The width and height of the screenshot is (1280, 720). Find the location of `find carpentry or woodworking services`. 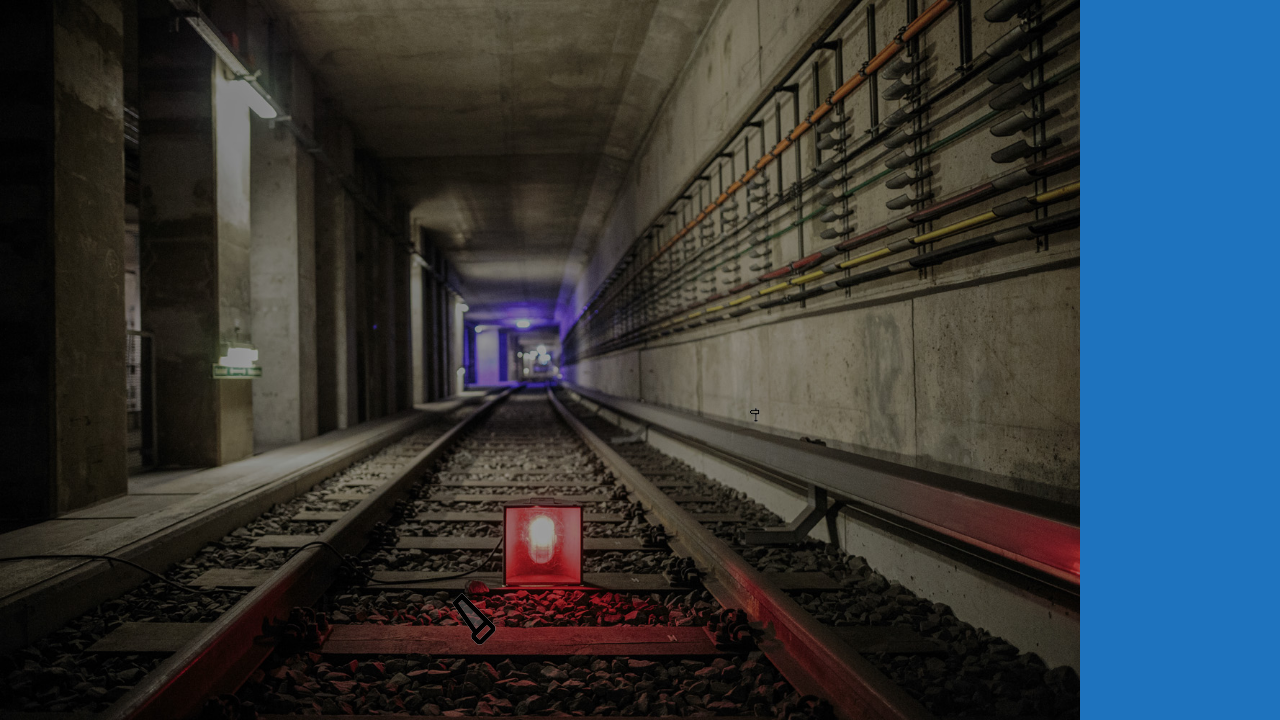

find carpentry or woodworking services is located at coordinates (474, 619).